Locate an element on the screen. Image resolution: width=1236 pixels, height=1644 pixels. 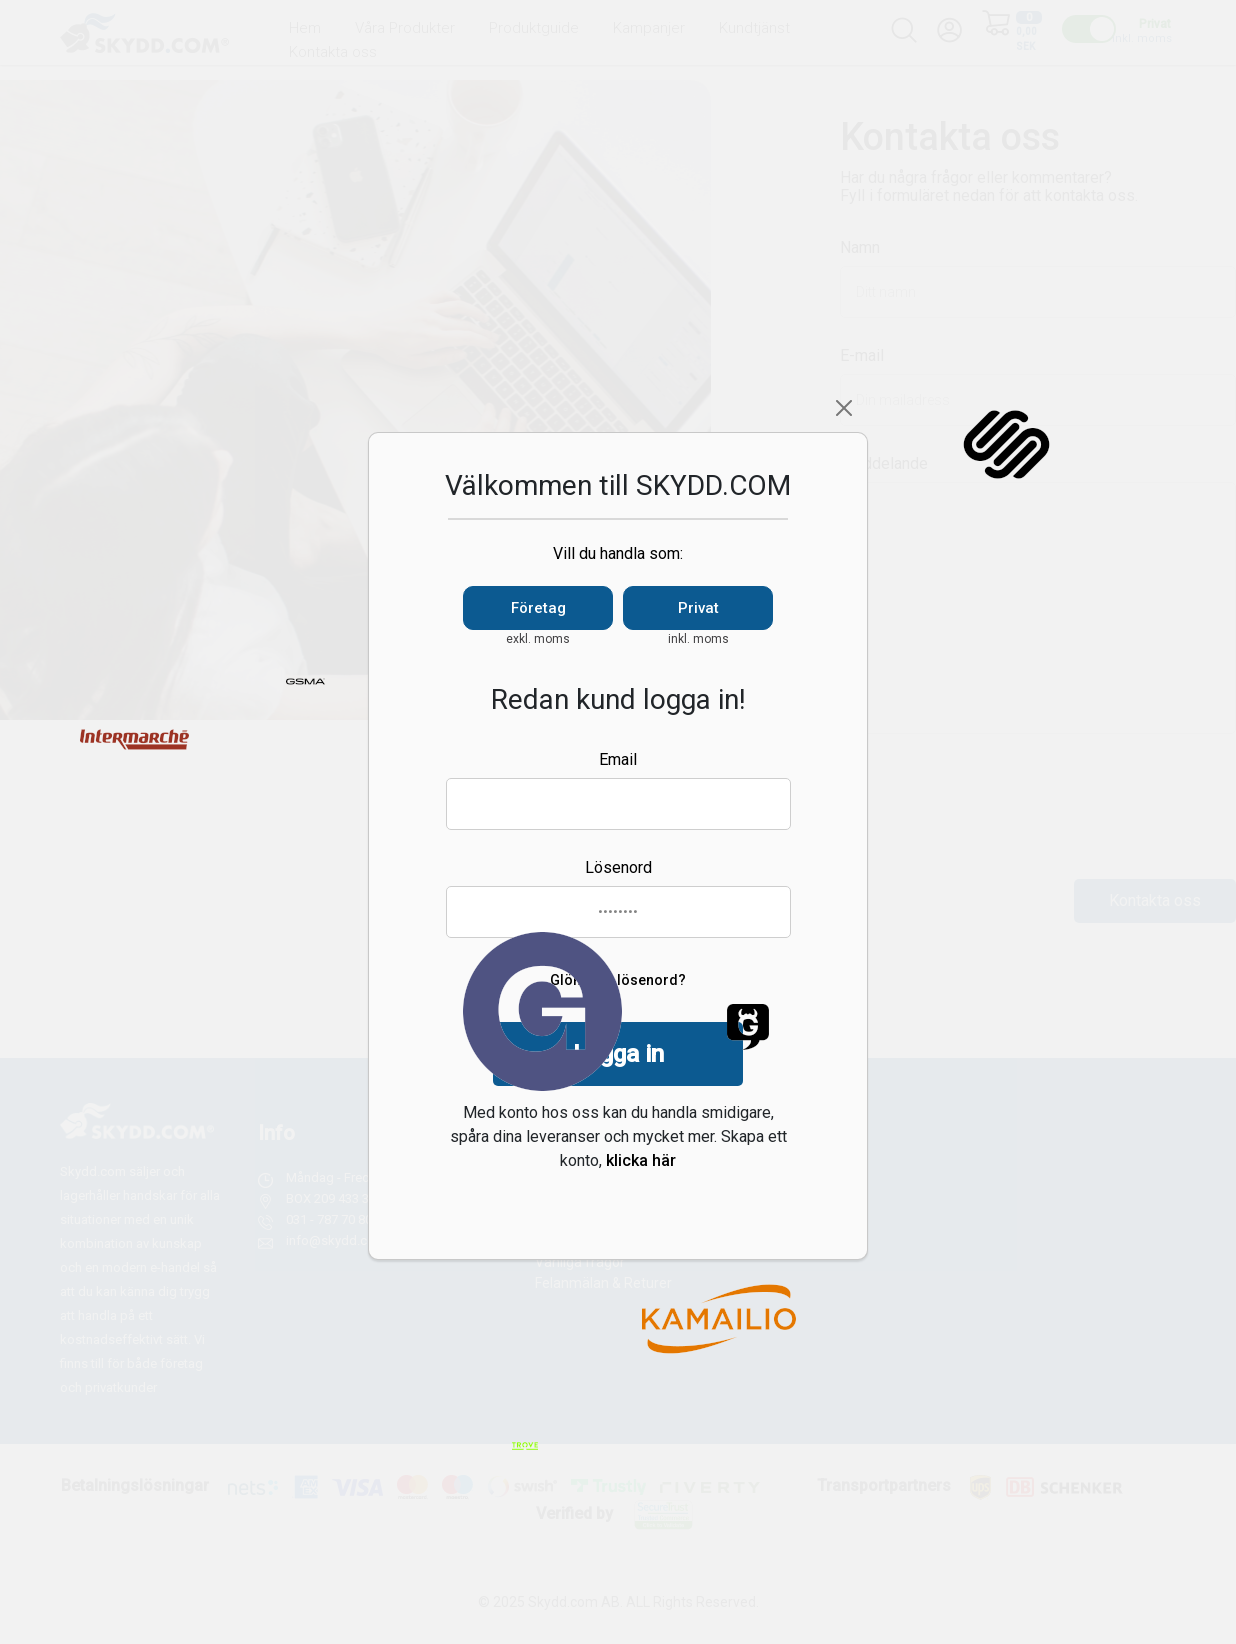
intermarché supermarket brand logo is located at coordinates (134, 739).